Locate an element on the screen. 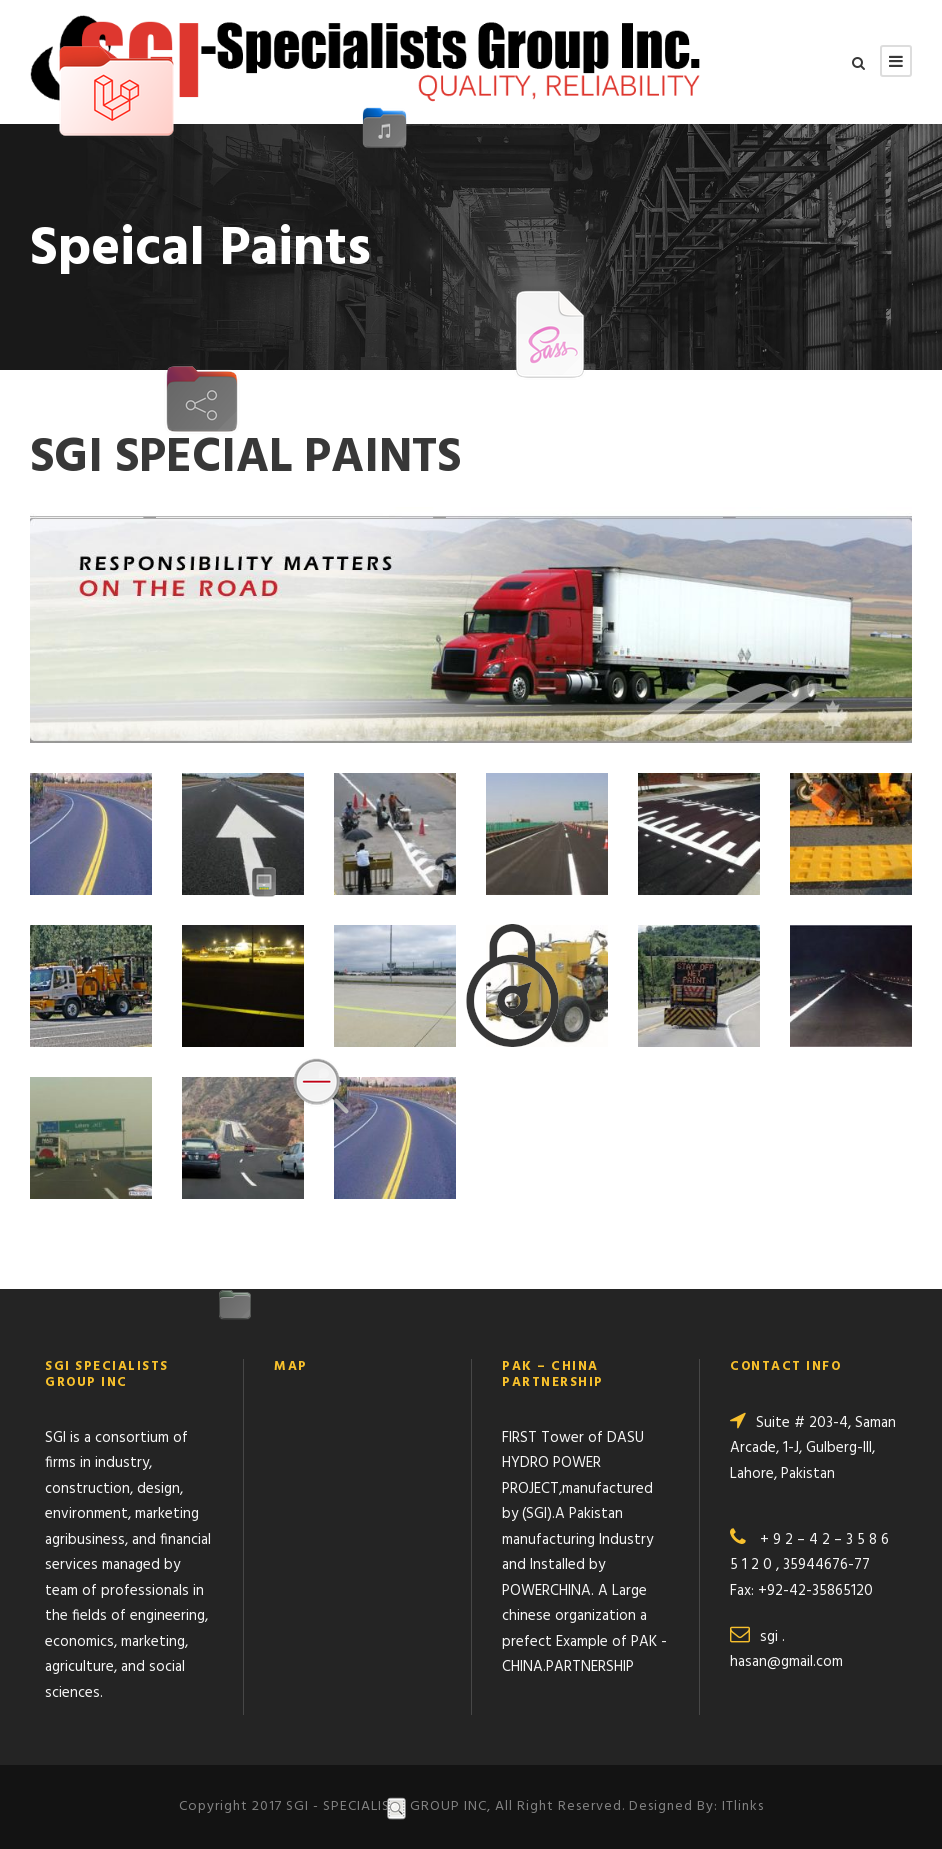 Image resolution: width=942 pixels, height=1849 pixels. laravel project folder is located at coordinates (116, 94).